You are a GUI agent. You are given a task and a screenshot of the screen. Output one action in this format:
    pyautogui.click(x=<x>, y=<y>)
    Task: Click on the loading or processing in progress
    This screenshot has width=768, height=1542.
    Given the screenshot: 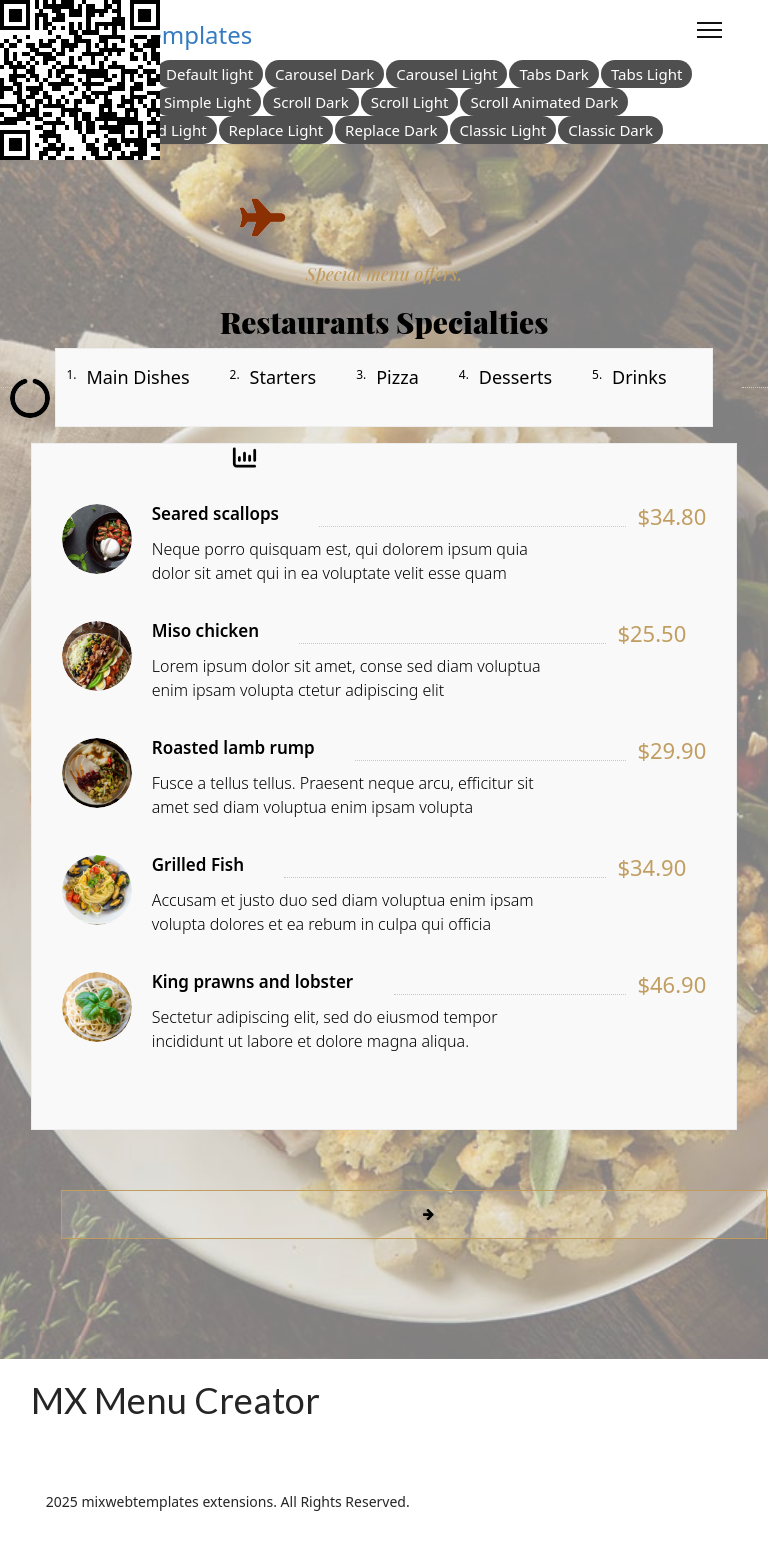 What is the action you would take?
    pyautogui.click(x=30, y=398)
    